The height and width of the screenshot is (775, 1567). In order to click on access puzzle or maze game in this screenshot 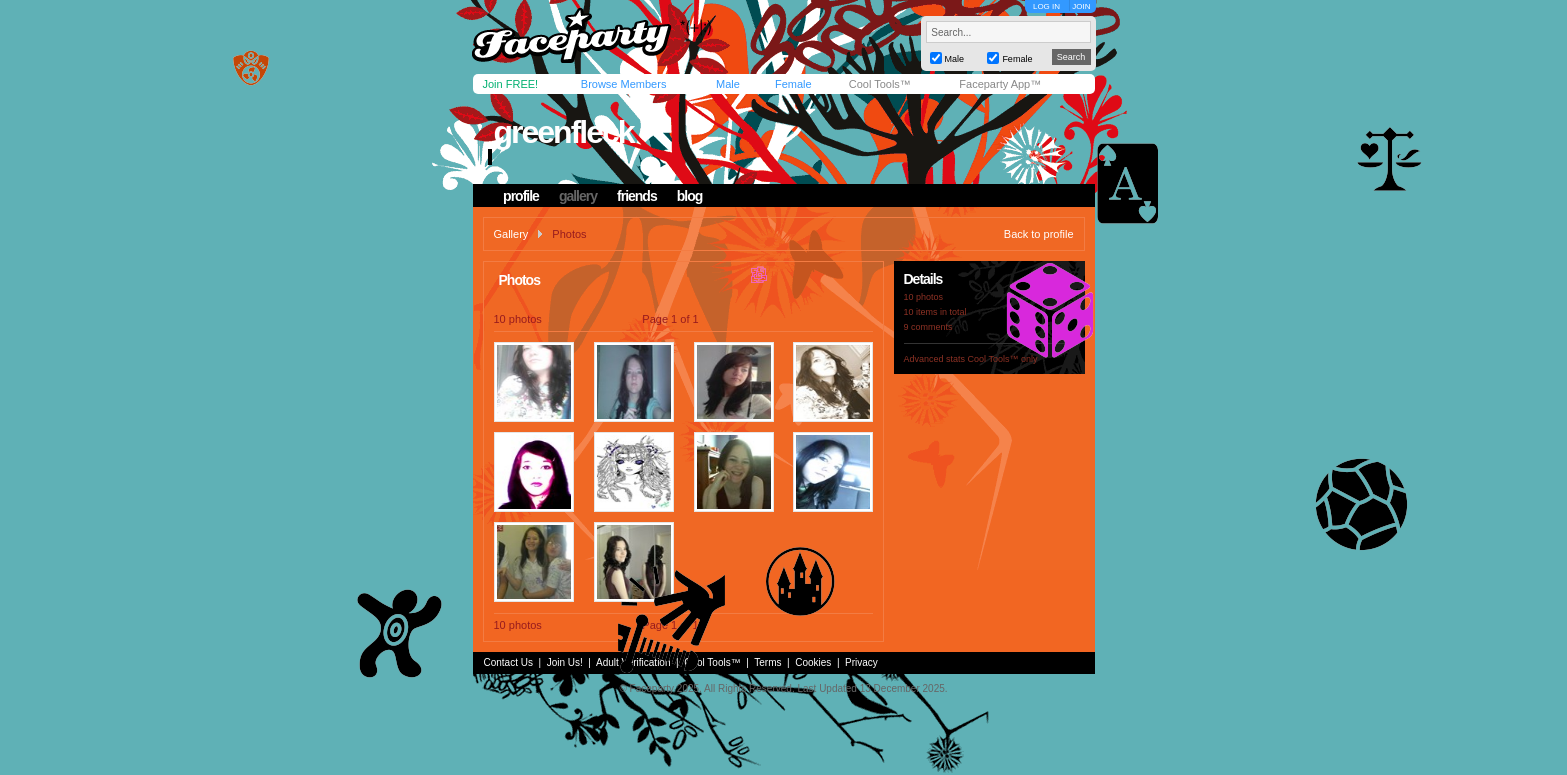, I will do `click(759, 275)`.